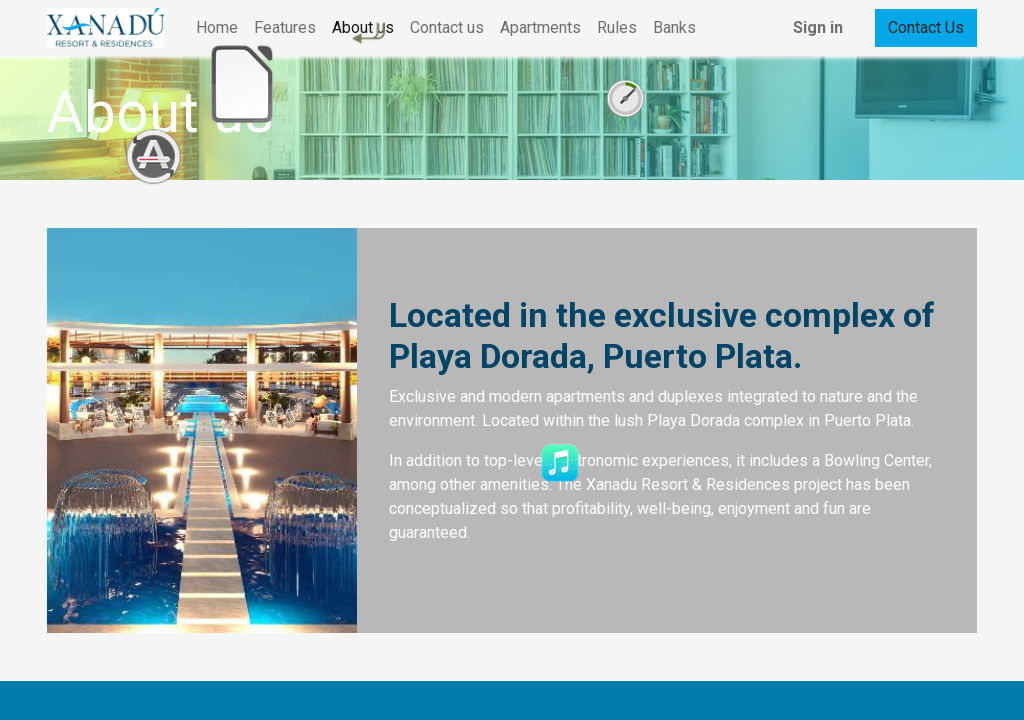  I want to click on reply to all recipients of an email, so click(368, 31).